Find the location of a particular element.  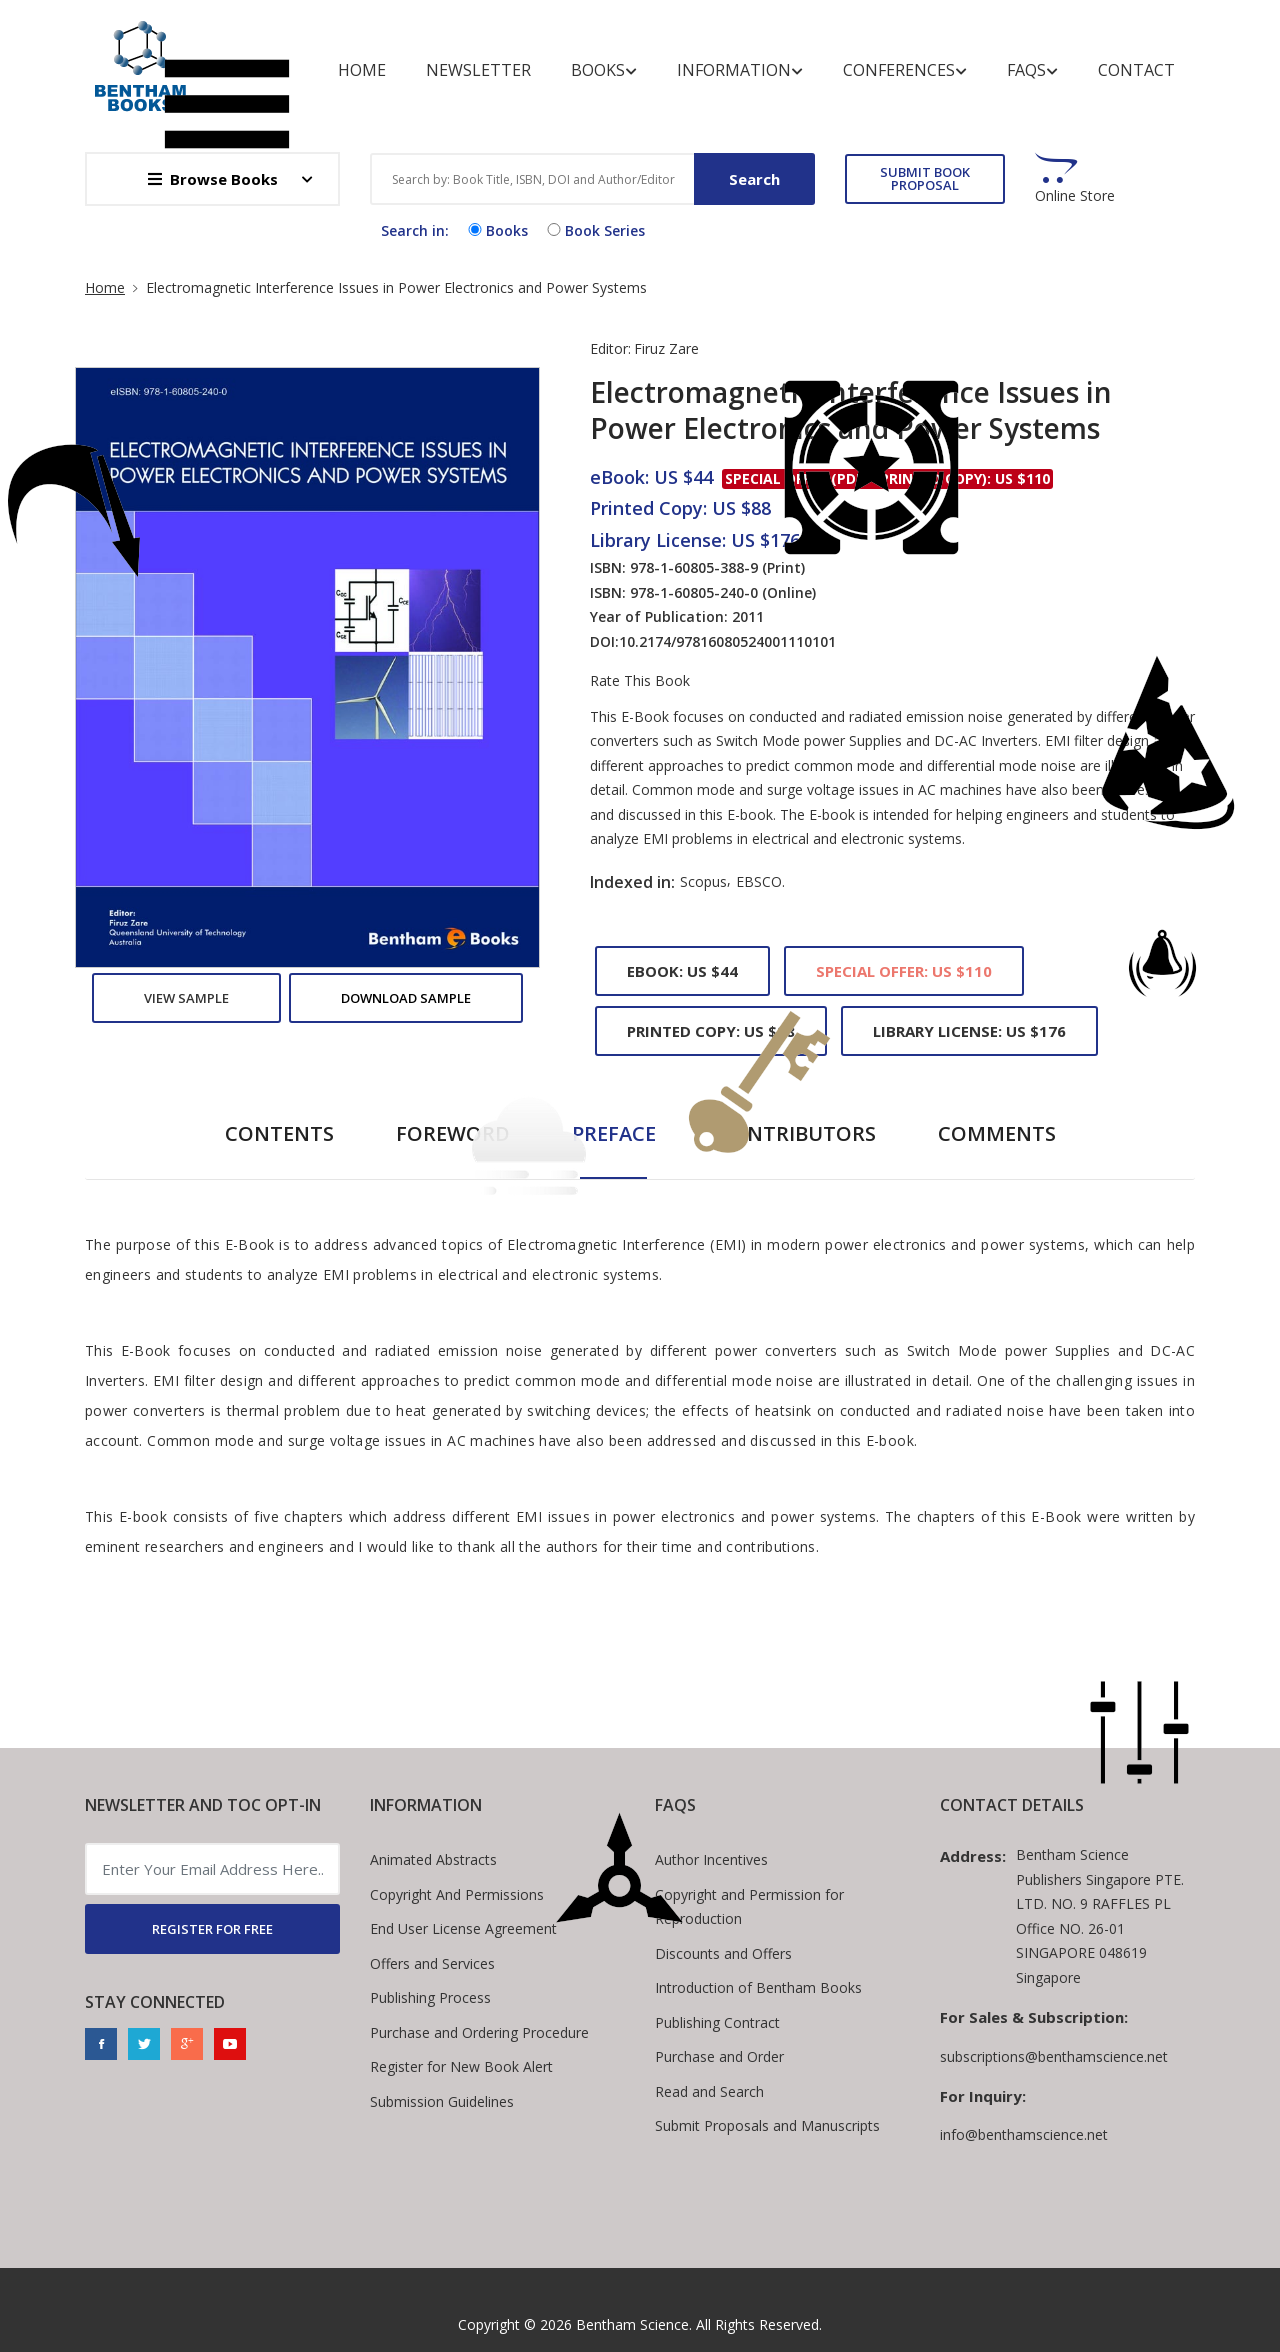

throwing weapon icon in a game inventory is located at coordinates (619, 1867).